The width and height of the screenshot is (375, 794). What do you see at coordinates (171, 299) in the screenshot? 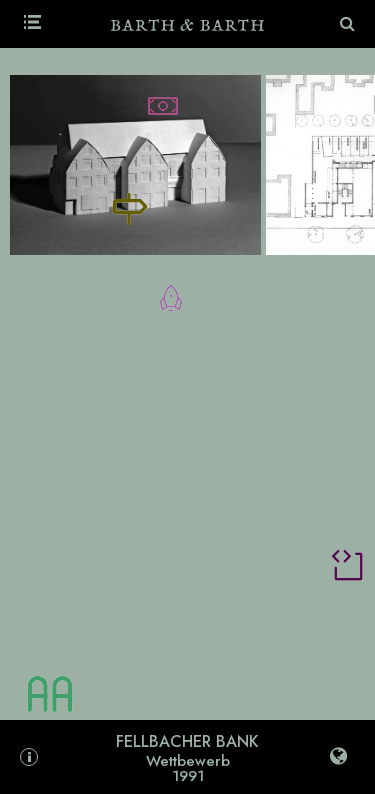
I see `launch or deploy an application` at bounding box center [171, 299].